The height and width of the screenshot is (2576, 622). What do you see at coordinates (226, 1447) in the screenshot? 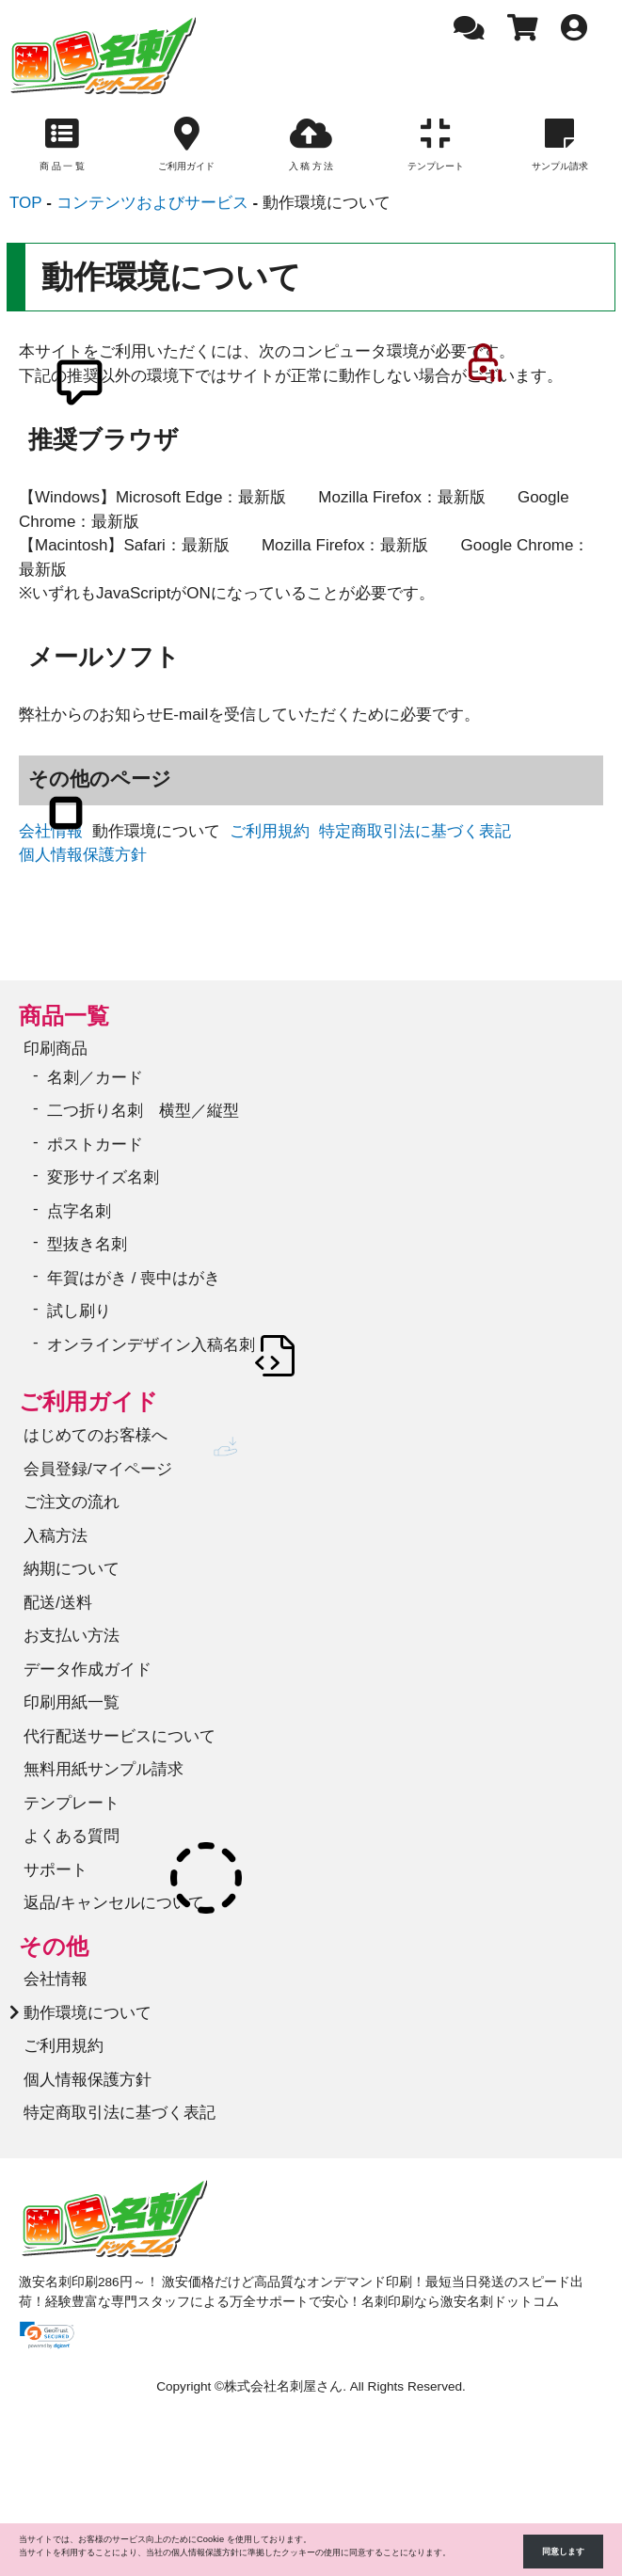
I see `receive or accept an incoming item` at bounding box center [226, 1447].